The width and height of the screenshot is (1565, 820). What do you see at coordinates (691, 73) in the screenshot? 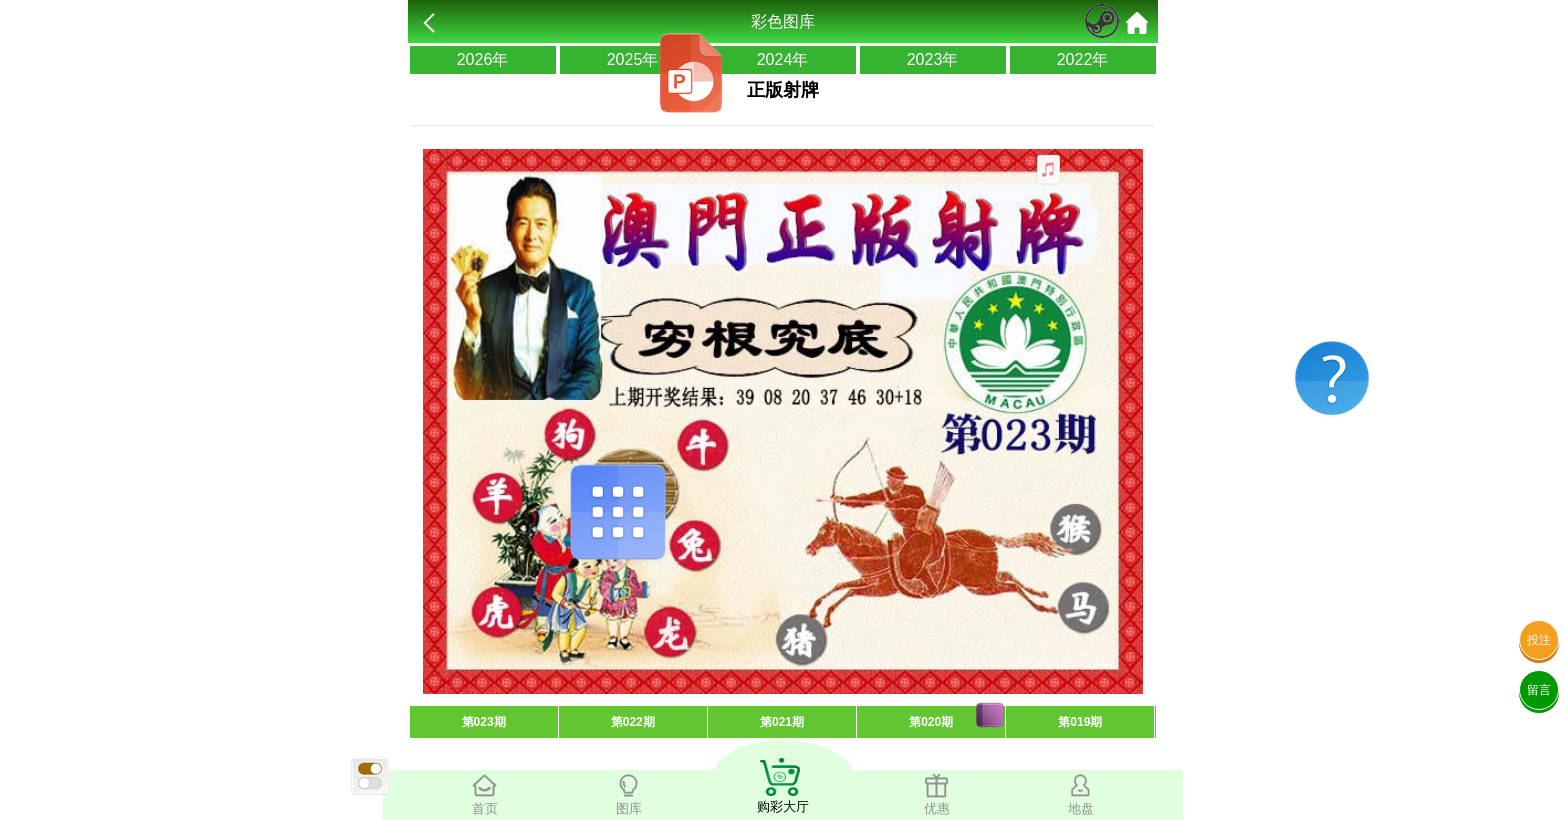
I see `a microsoft powerpoint file` at bounding box center [691, 73].